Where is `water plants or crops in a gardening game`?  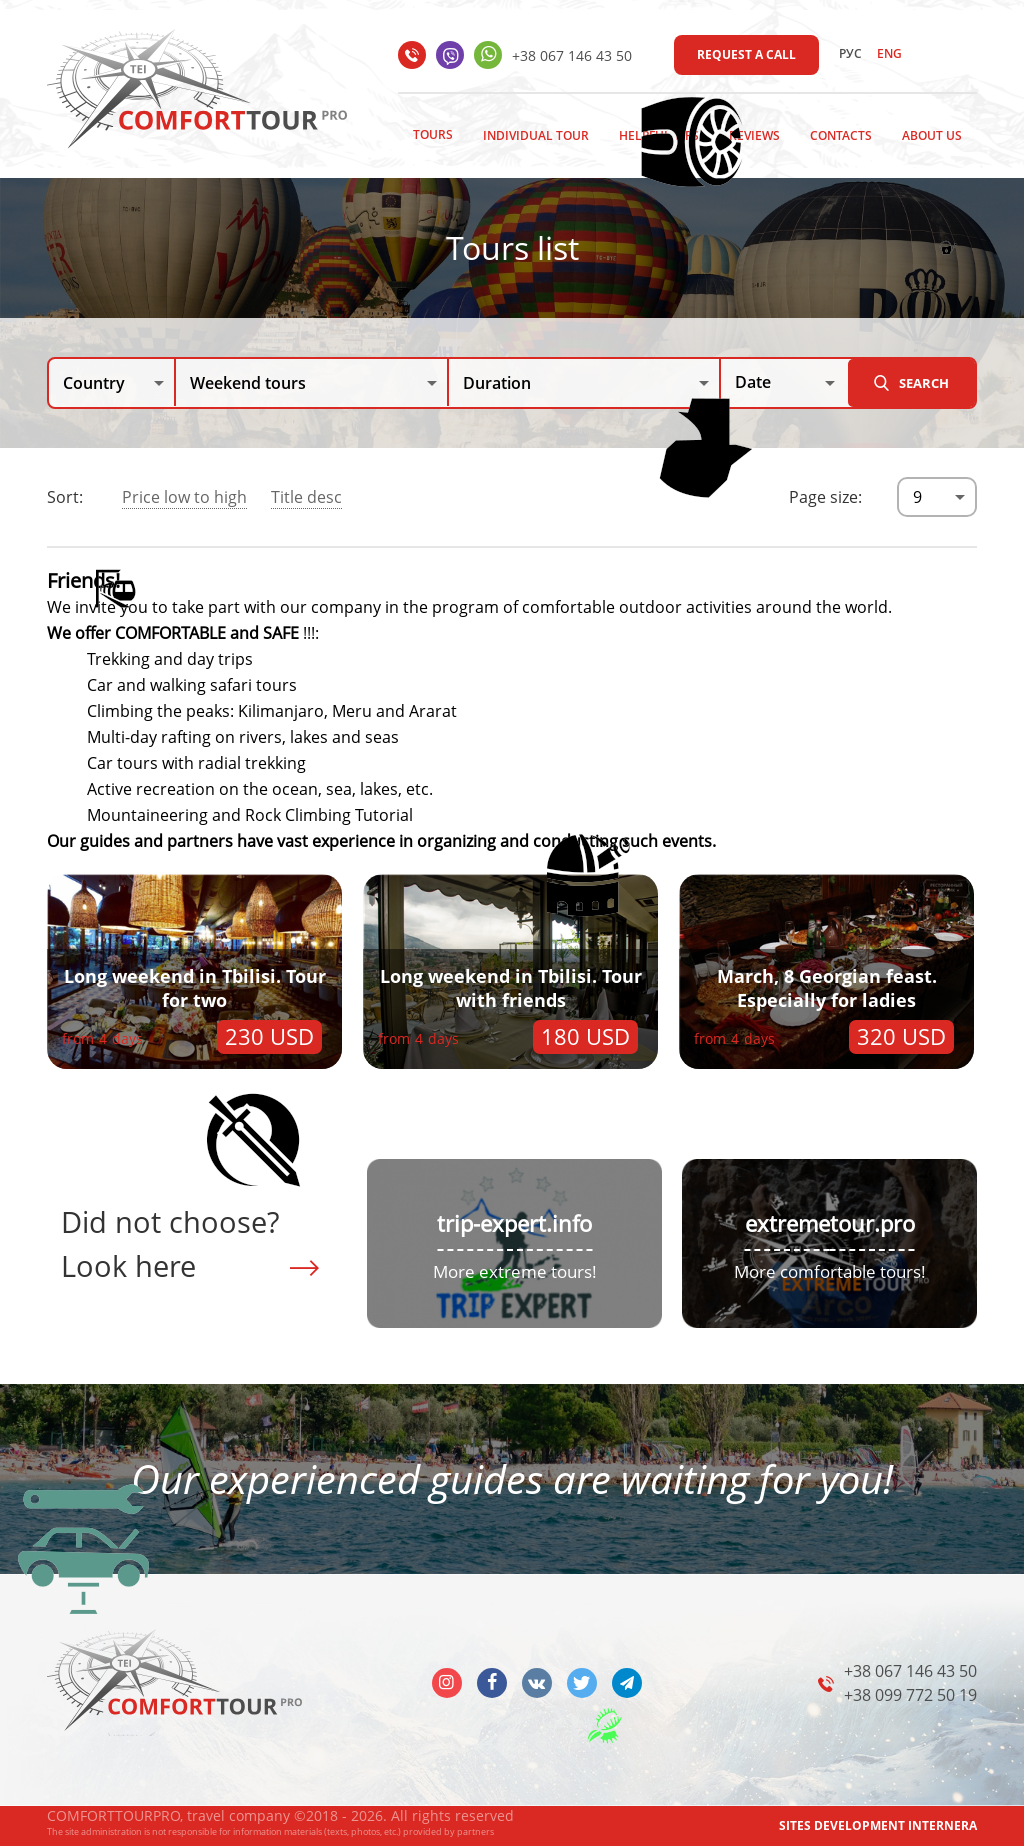
water plants or crops in a gardening game is located at coordinates (948, 247).